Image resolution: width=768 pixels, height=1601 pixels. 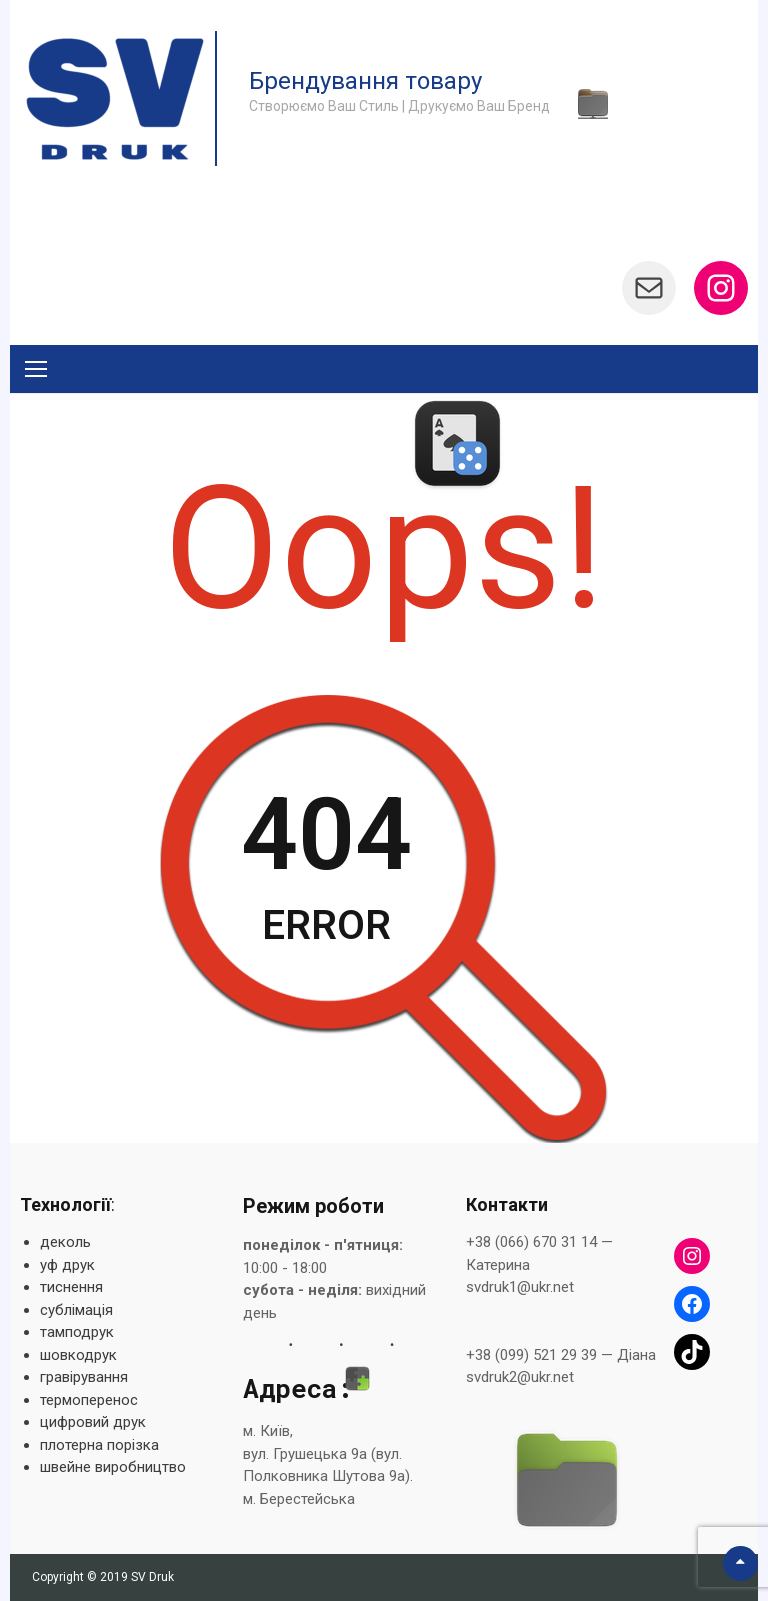 I want to click on drop files here to move them into this folder, so click(x=567, y=1480).